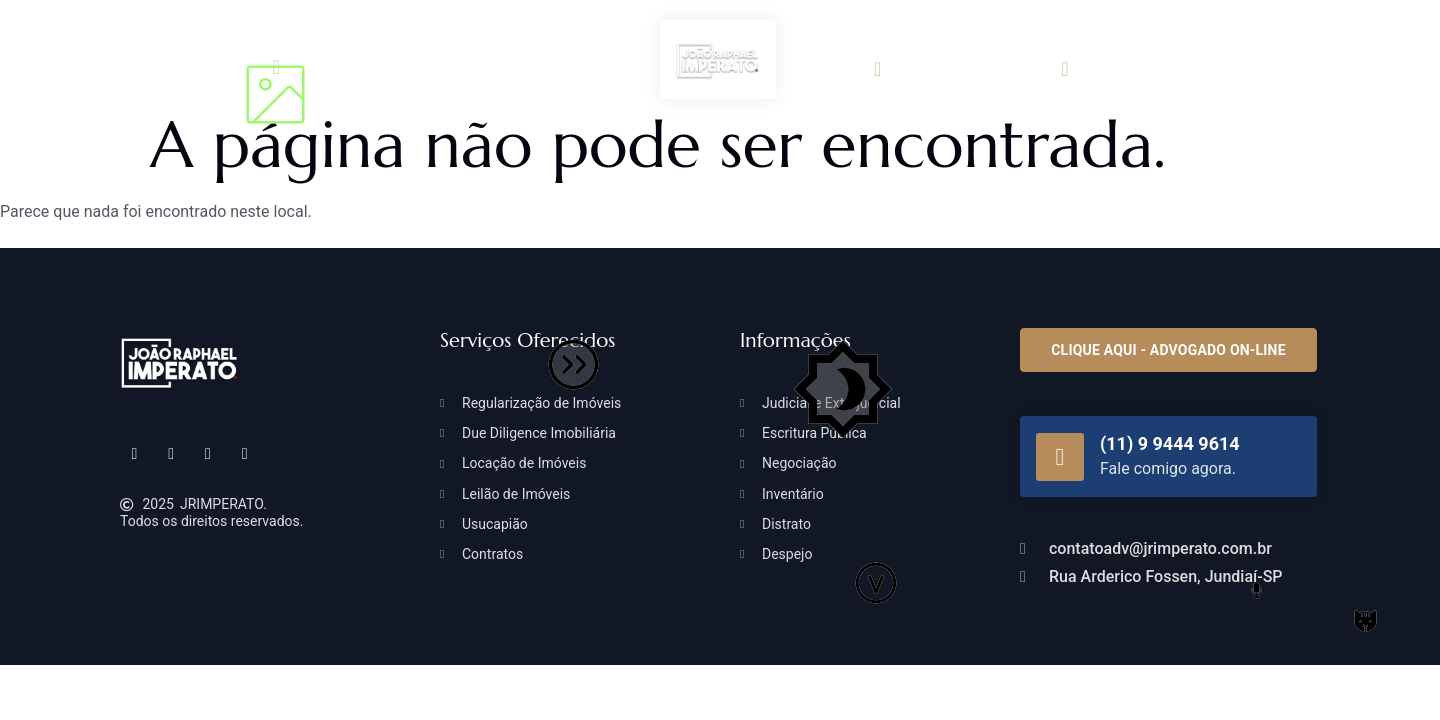  What do you see at coordinates (275, 94) in the screenshot?
I see `view or open an image` at bounding box center [275, 94].